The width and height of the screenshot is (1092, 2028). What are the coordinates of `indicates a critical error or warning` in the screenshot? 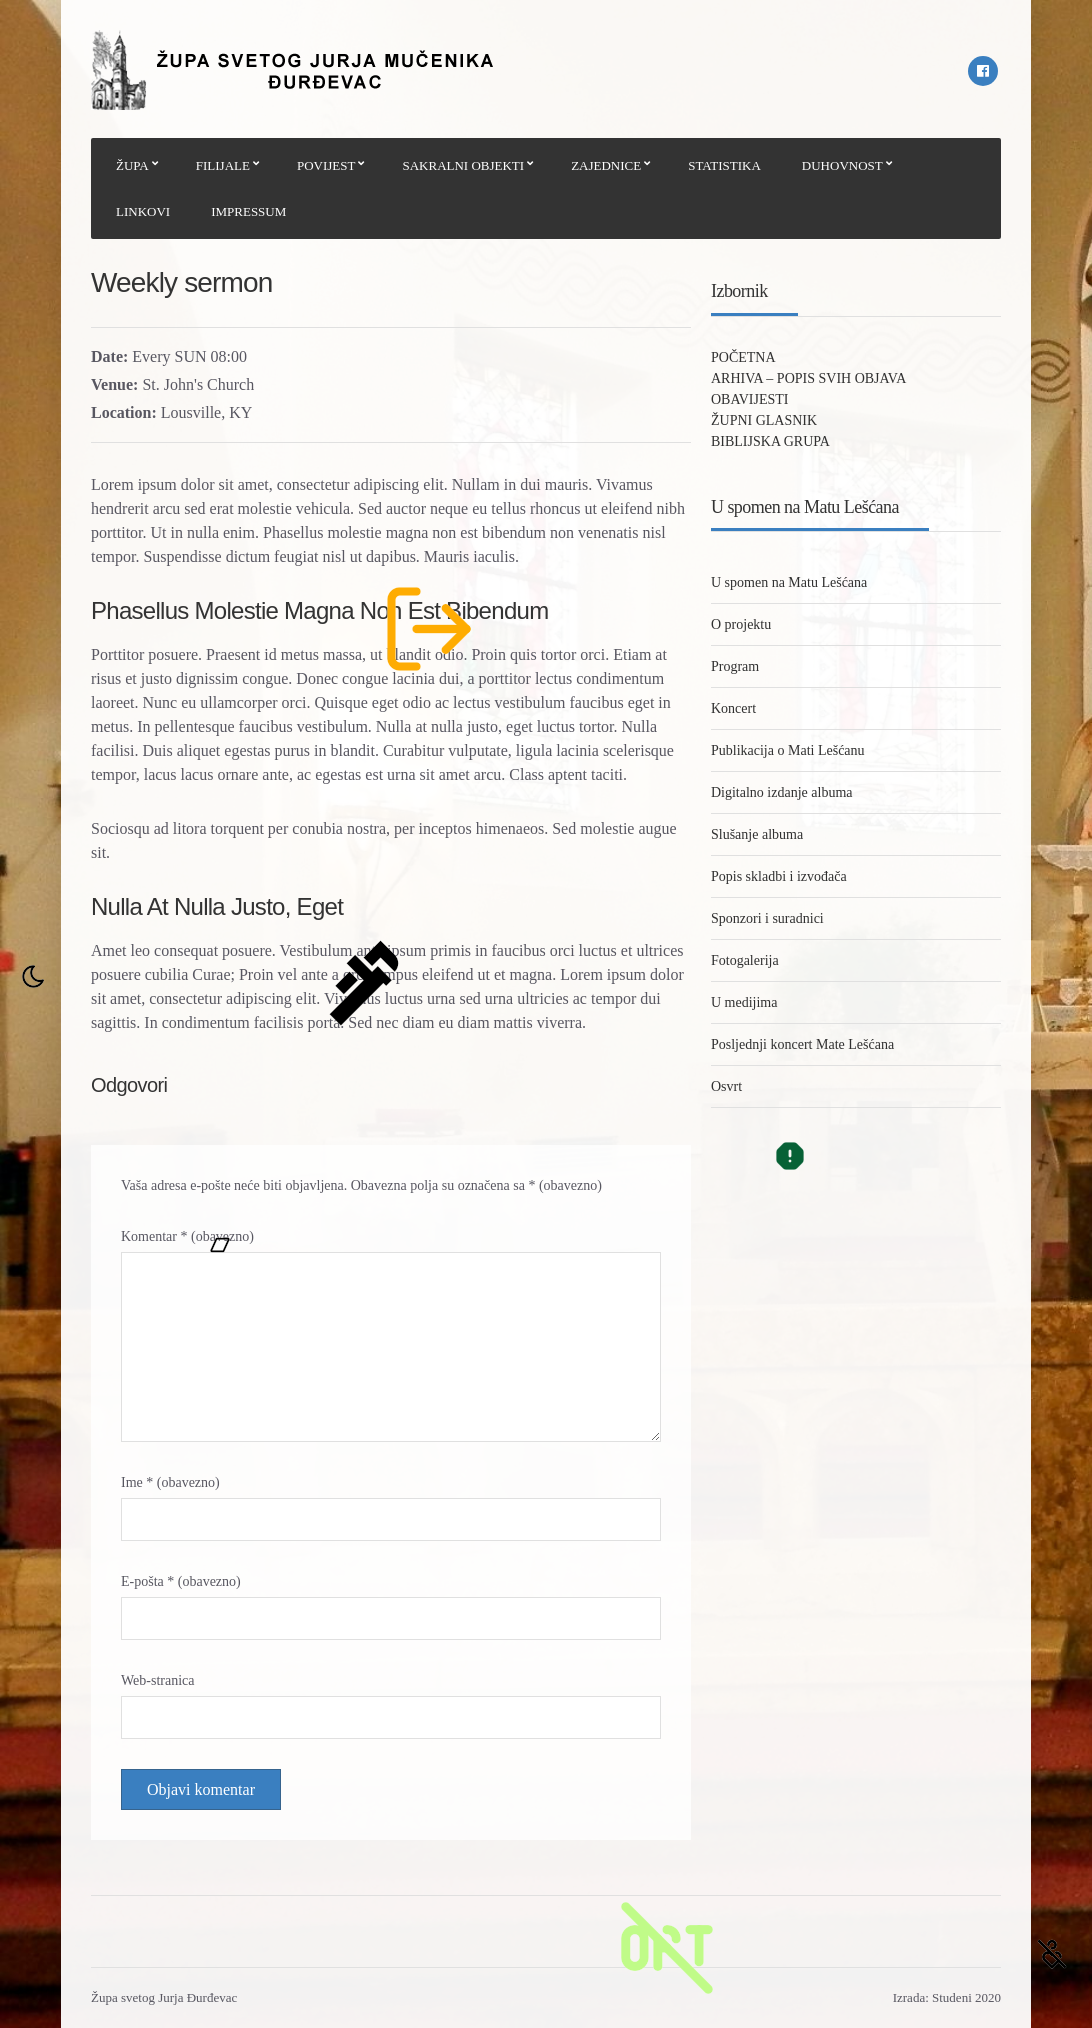 It's located at (790, 1156).